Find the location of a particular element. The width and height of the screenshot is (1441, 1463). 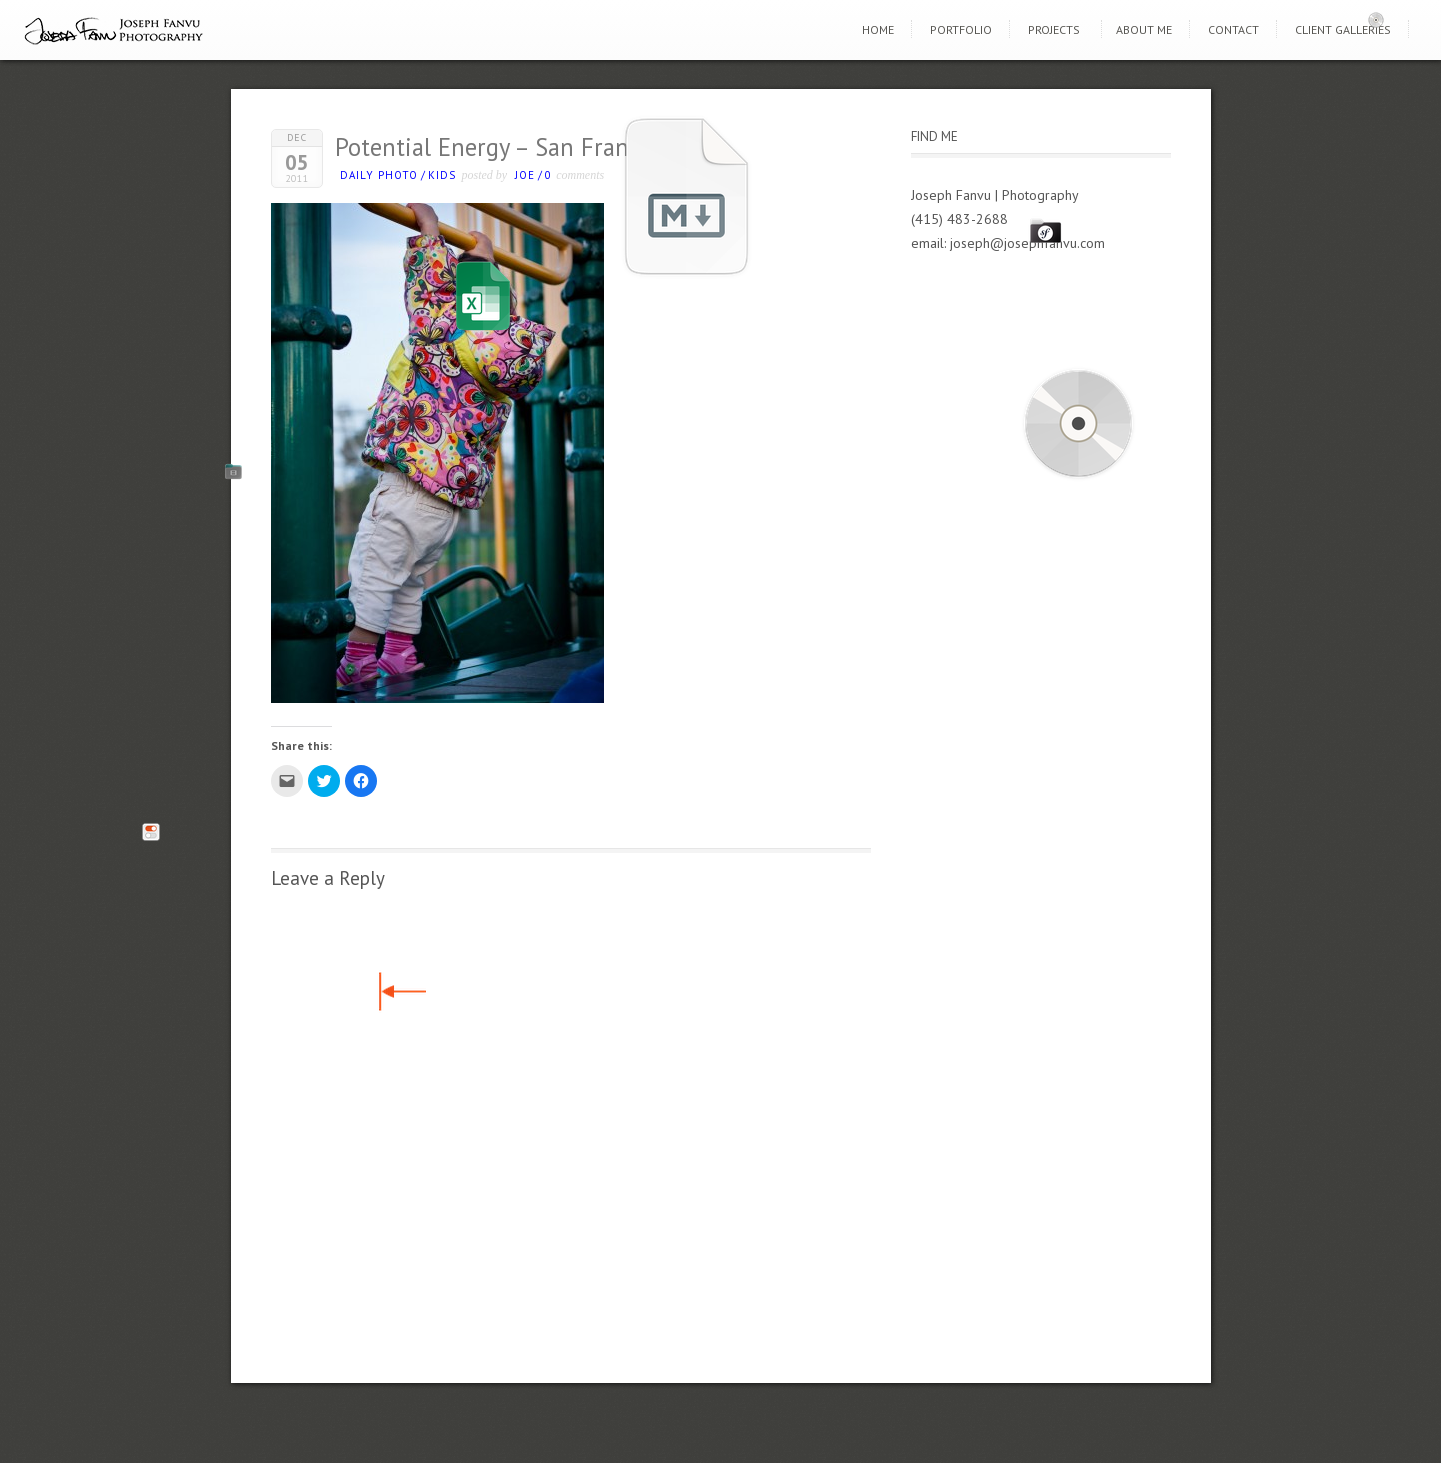

go to the first item in a list or sequence is located at coordinates (402, 991).